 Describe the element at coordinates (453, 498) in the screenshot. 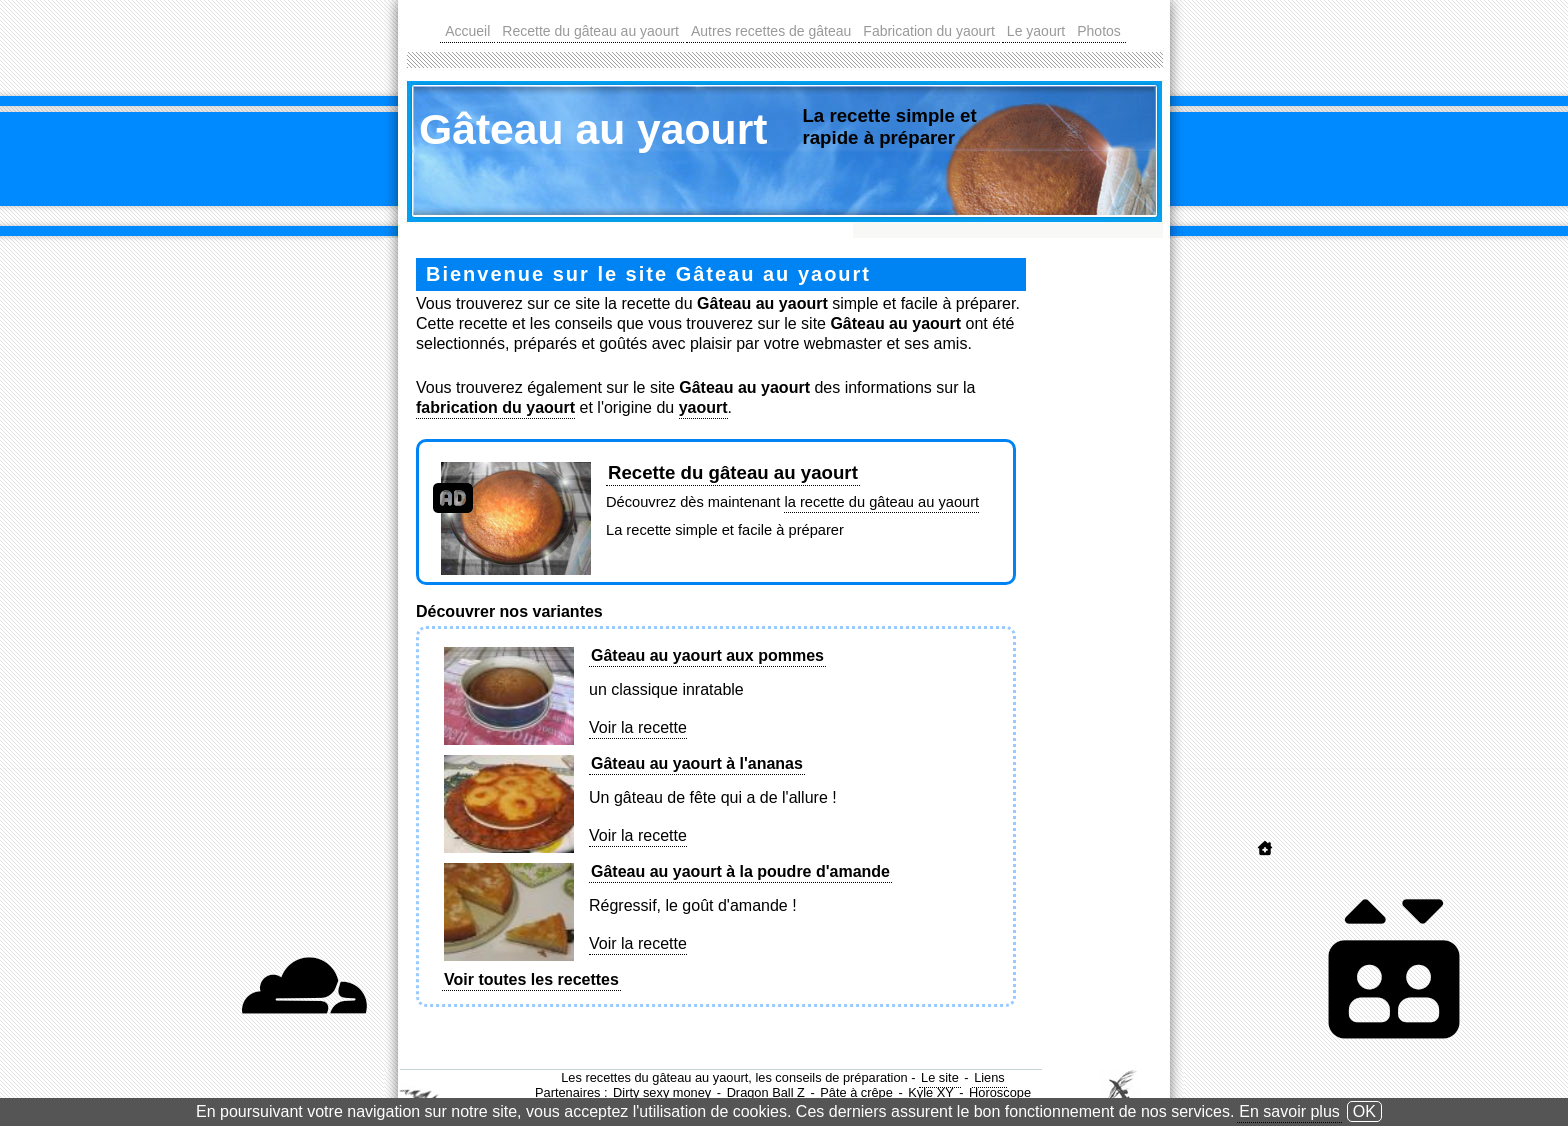

I see `enable audio description for accessibility` at that location.